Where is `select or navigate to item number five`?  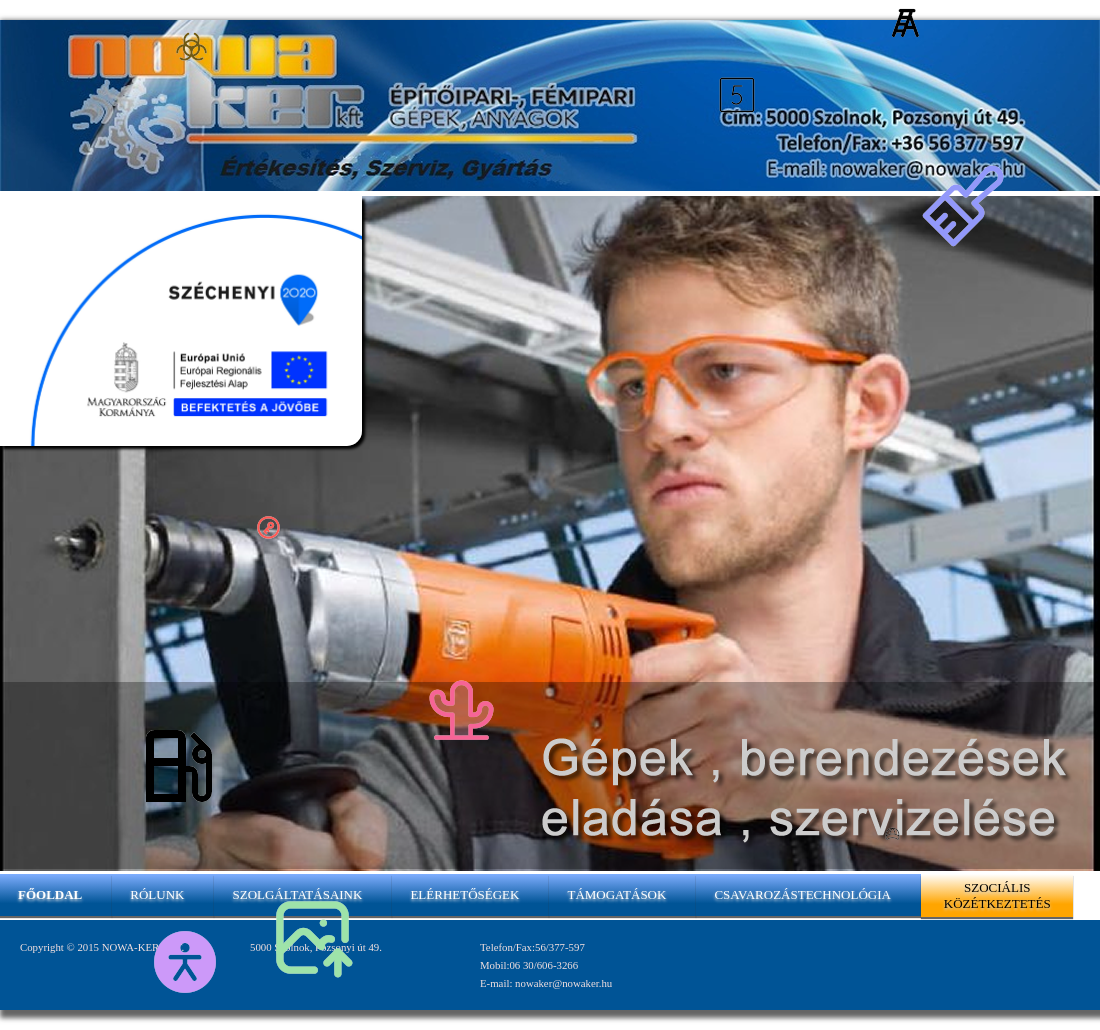
select or navigate to item number five is located at coordinates (737, 95).